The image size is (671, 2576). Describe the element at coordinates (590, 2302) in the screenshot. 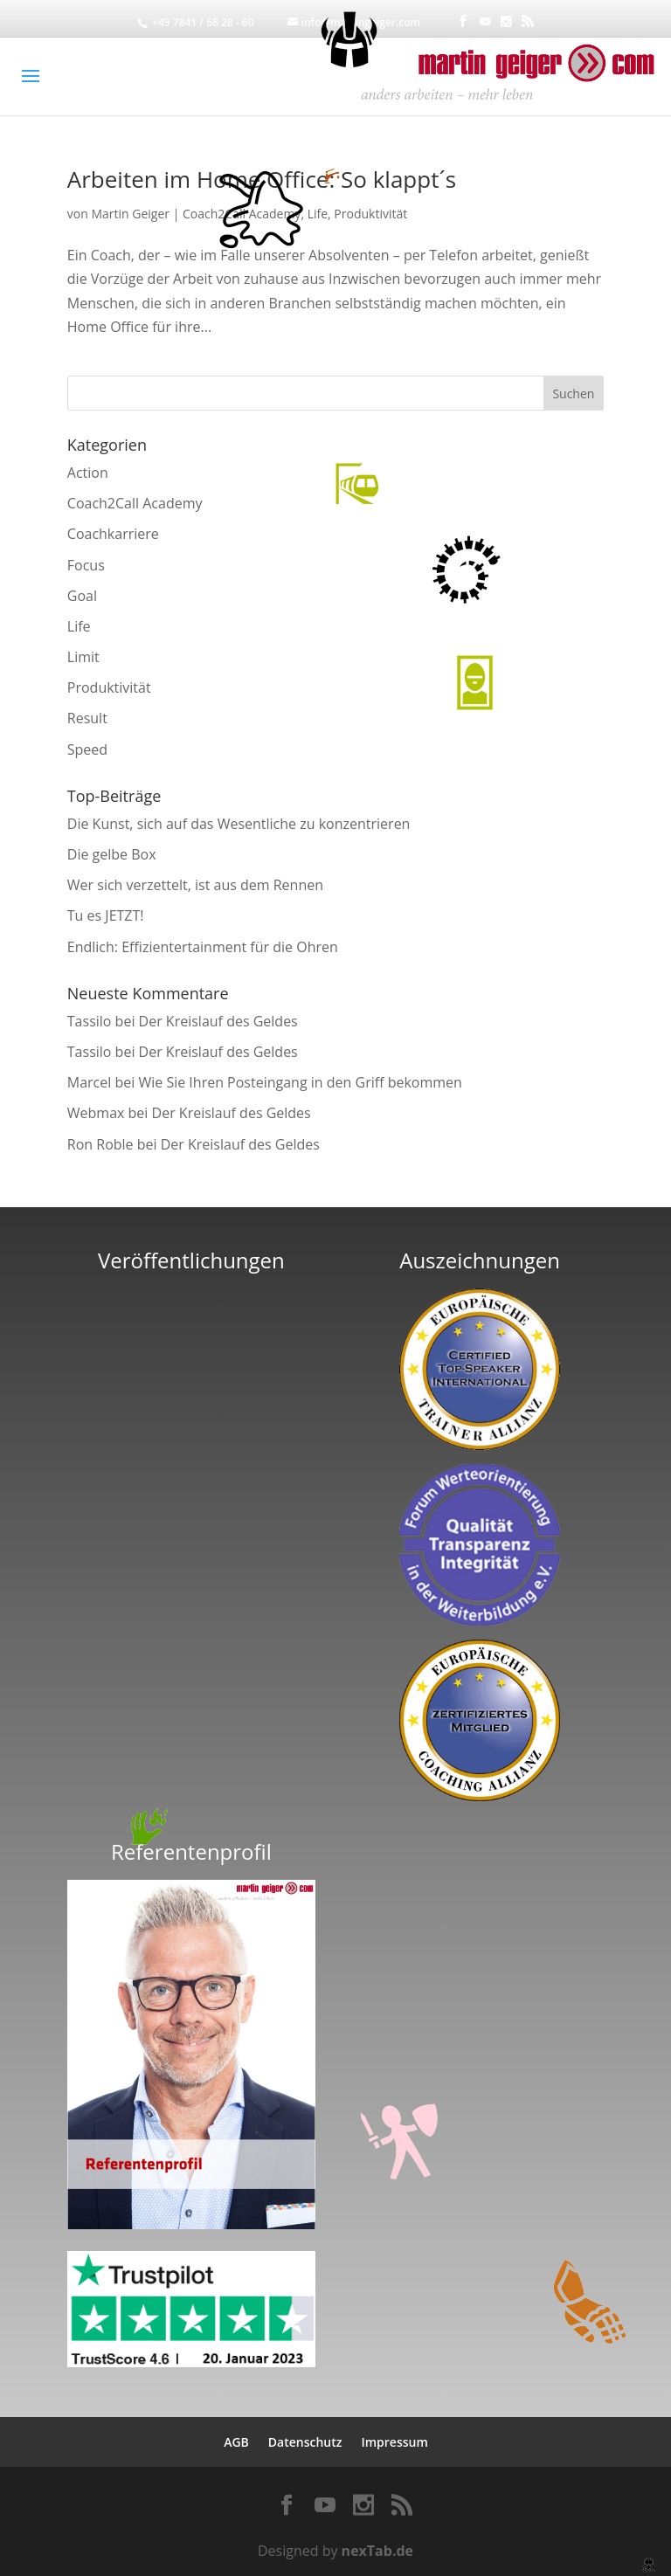

I see `equip armor or gauntlet item` at that location.